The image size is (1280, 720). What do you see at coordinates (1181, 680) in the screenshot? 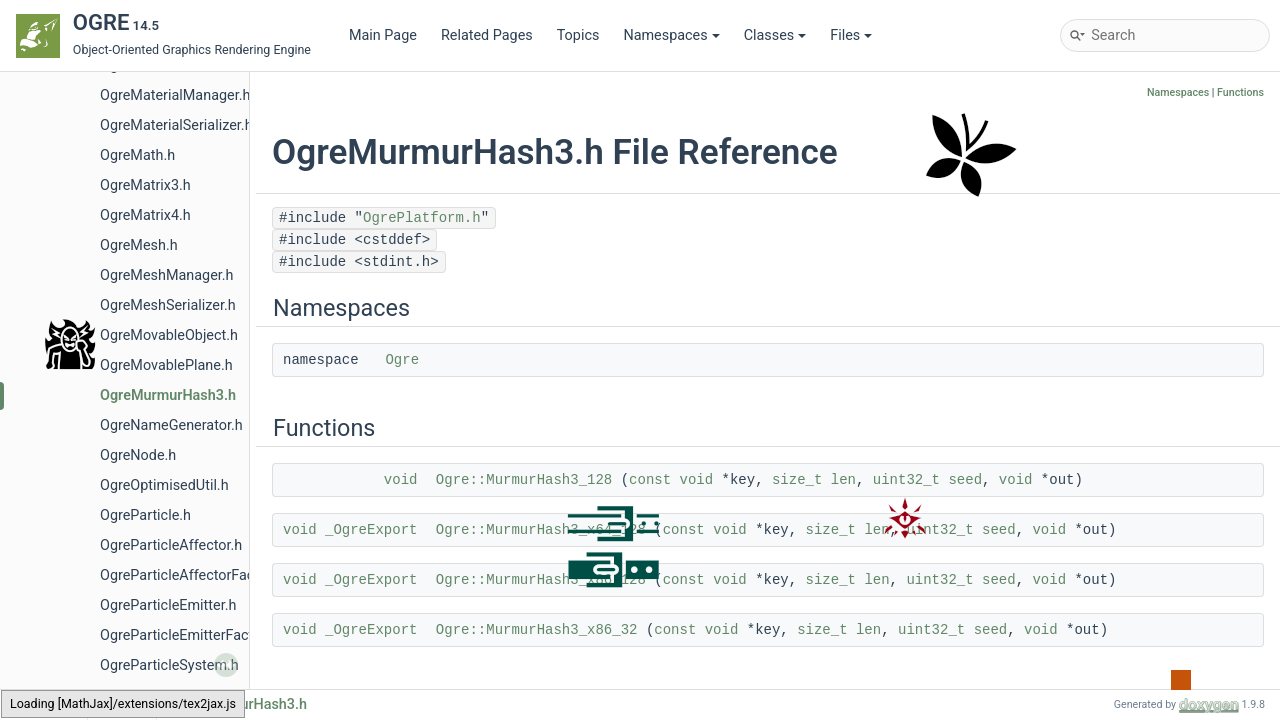
I see `placeholder for empty content area` at bounding box center [1181, 680].